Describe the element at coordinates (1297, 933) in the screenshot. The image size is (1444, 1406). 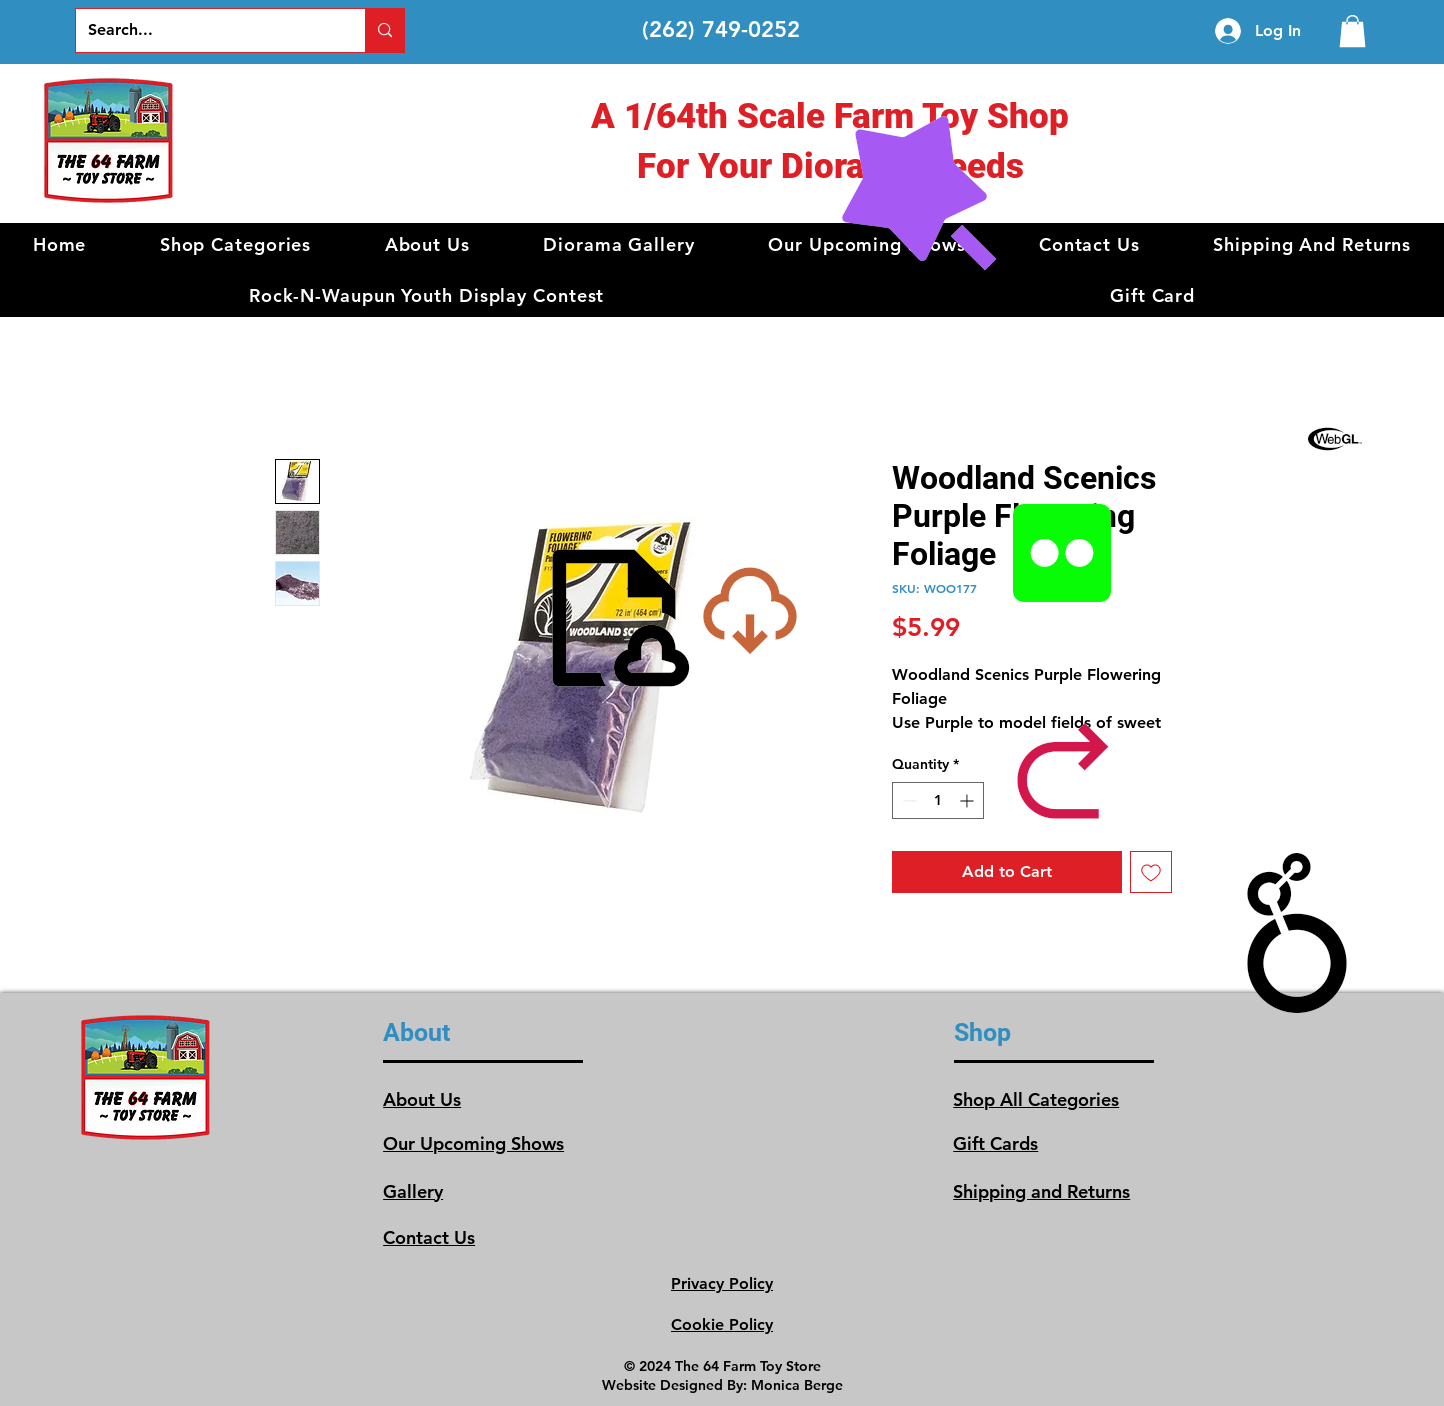
I see `open looker data analytics platform` at that location.